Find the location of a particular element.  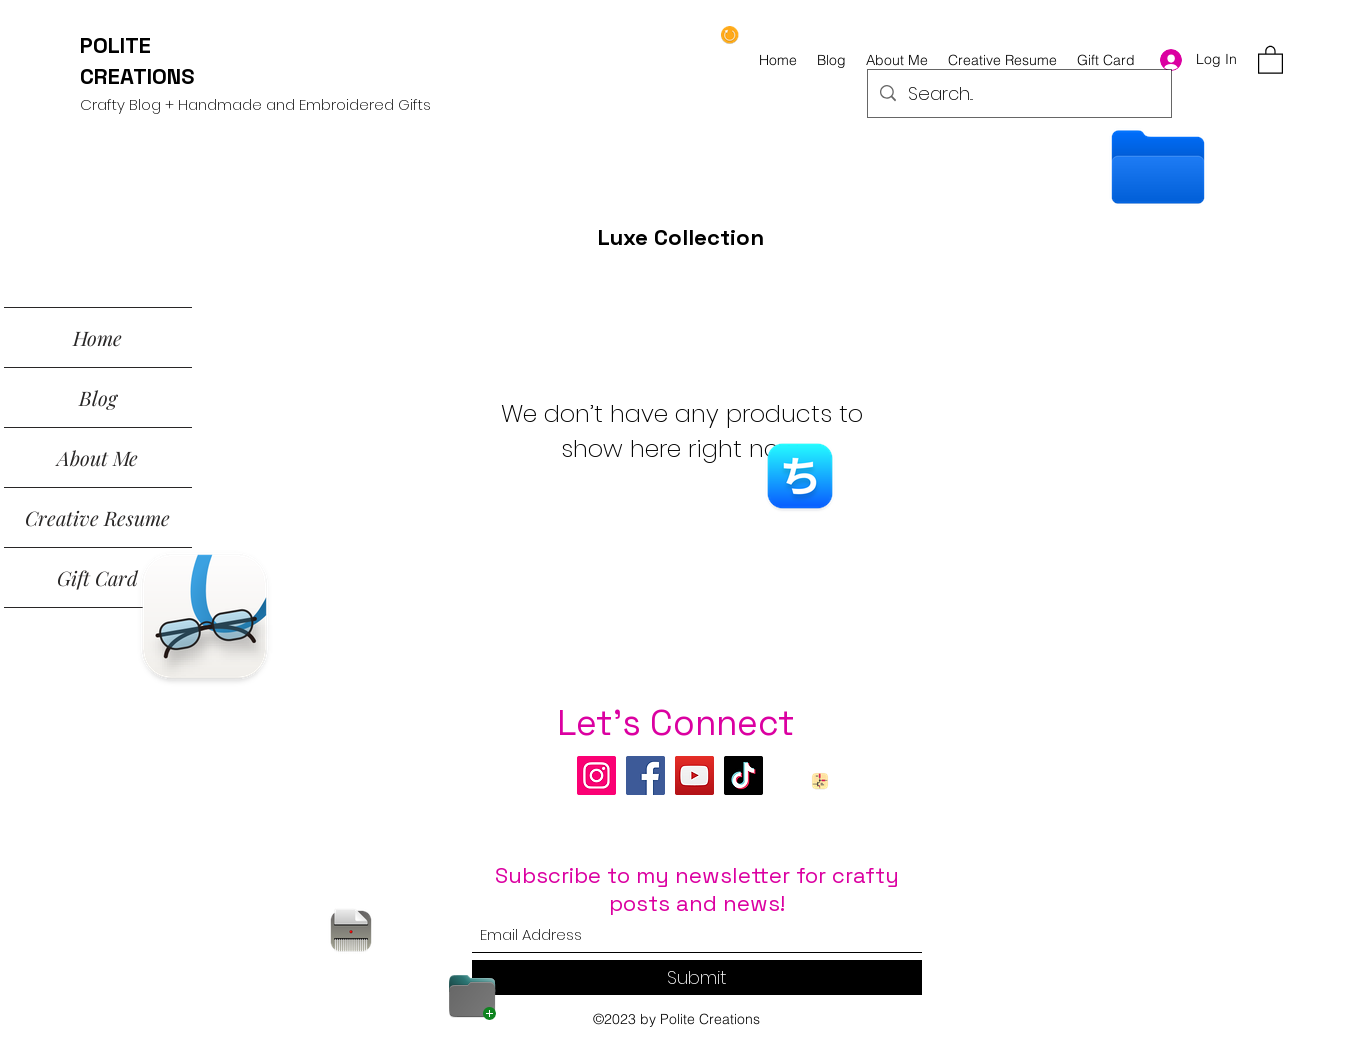

reboot or restart the system is located at coordinates (730, 35).